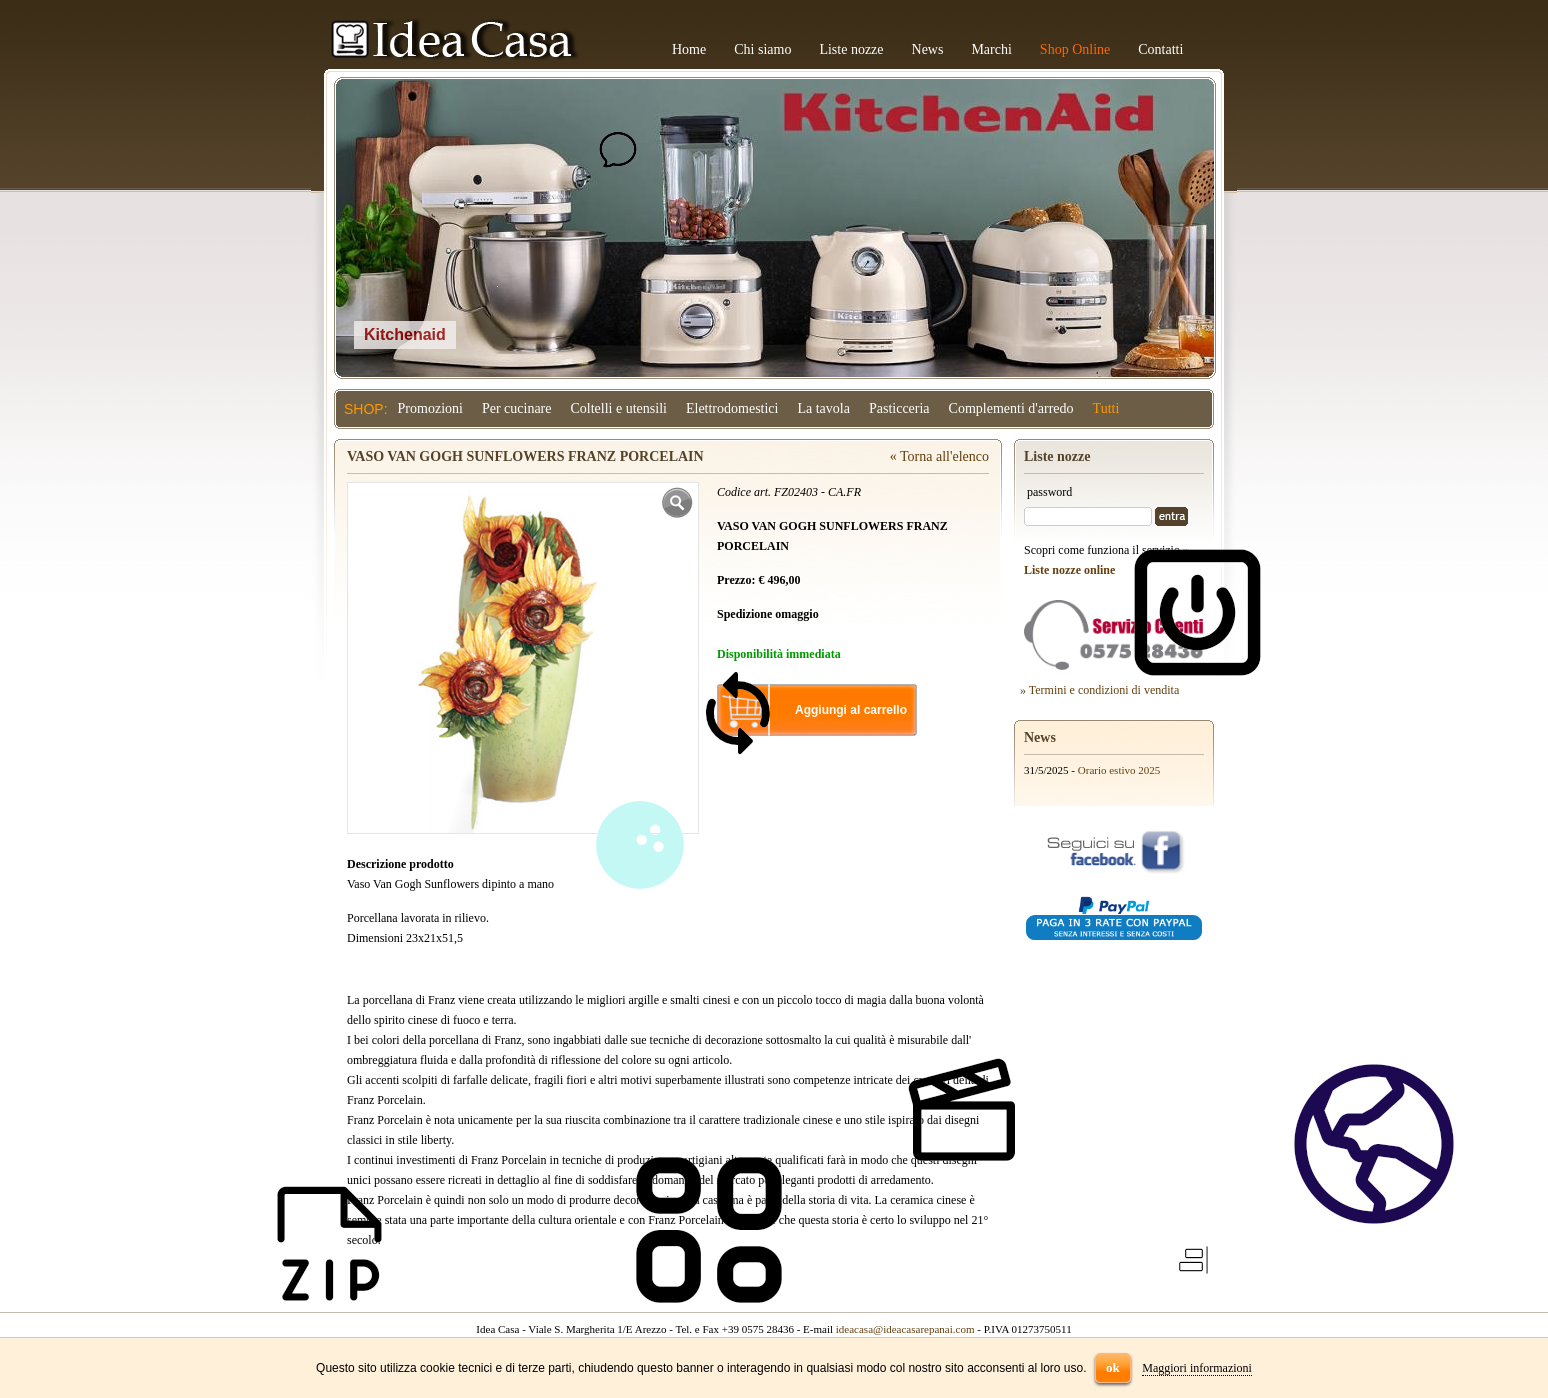 The height and width of the screenshot is (1398, 1548). I want to click on switch to western hemisphere region, so click(1374, 1144).